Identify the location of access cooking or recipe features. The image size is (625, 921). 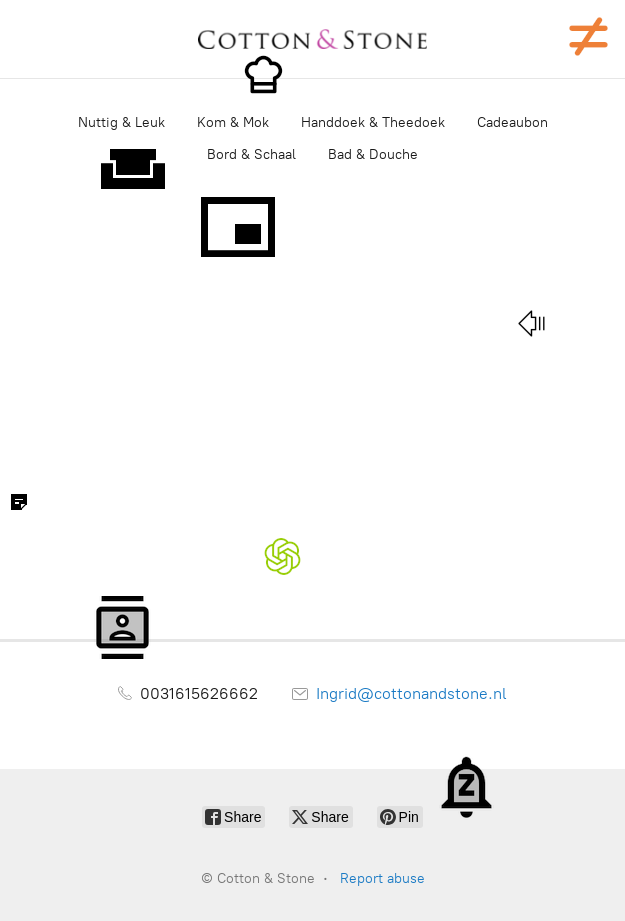
(263, 74).